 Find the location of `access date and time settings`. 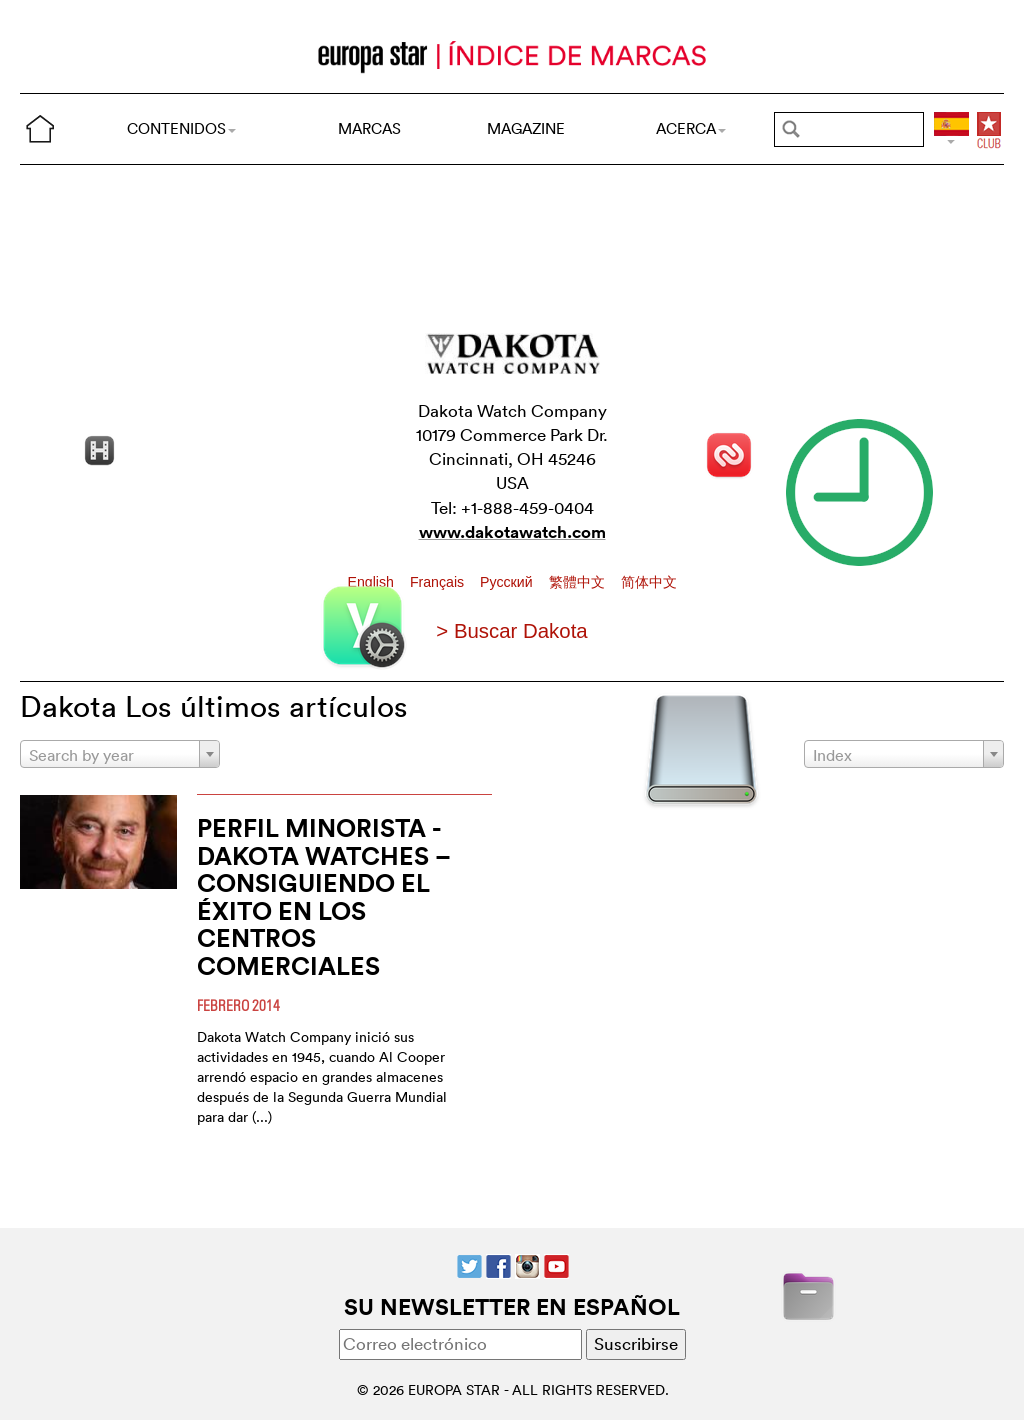

access date and time settings is located at coordinates (859, 492).